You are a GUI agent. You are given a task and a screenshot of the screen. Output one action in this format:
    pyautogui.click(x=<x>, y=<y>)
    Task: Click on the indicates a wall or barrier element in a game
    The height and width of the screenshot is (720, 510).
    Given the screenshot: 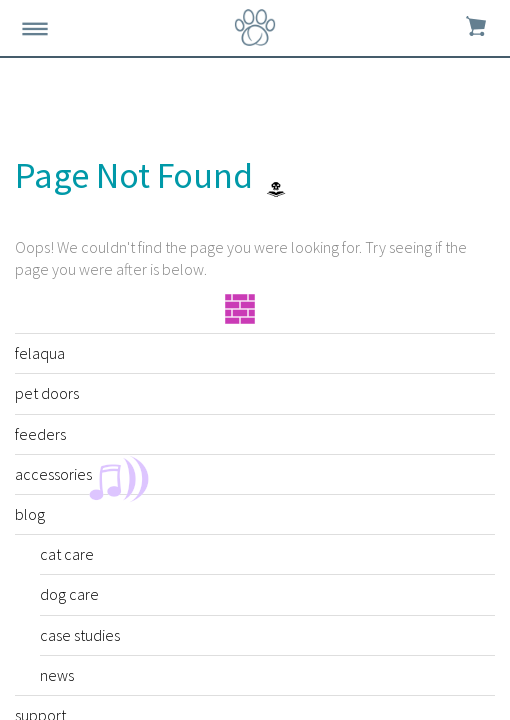 What is the action you would take?
    pyautogui.click(x=240, y=309)
    